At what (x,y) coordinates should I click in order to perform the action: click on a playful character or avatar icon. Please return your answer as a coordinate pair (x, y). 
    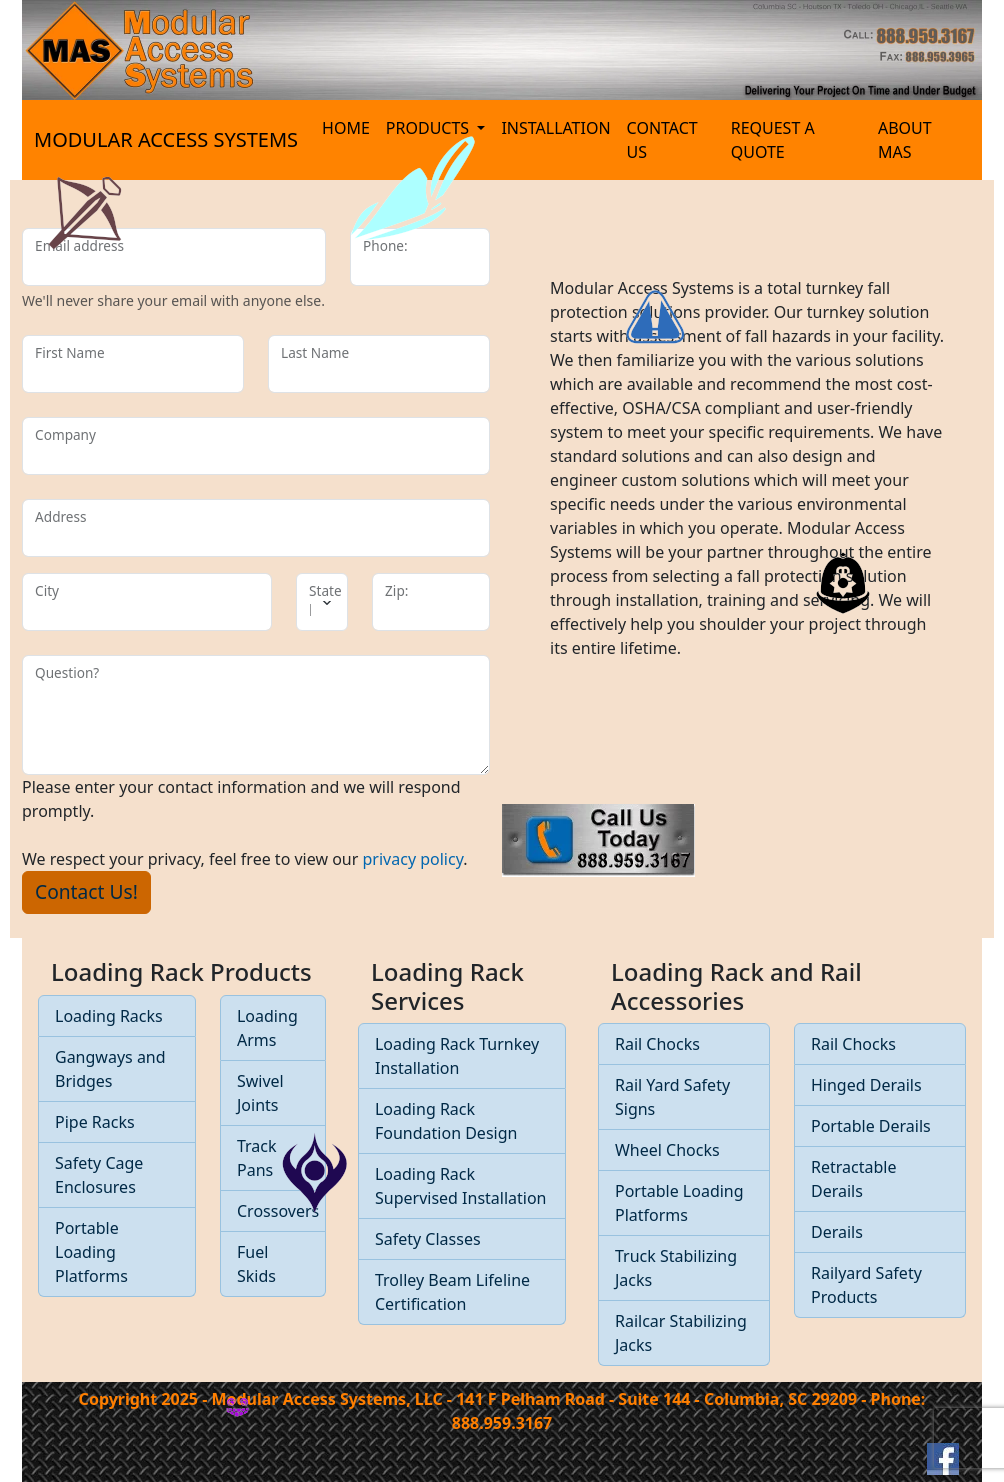
    Looking at the image, I should click on (237, 1407).